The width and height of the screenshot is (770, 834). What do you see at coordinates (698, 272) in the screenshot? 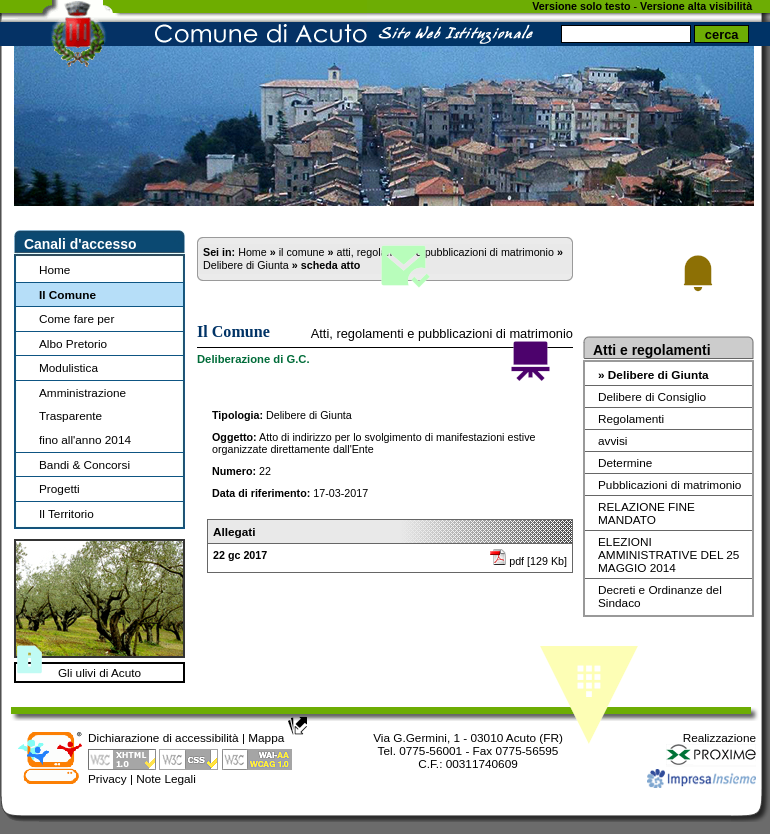
I see `view notifications` at bounding box center [698, 272].